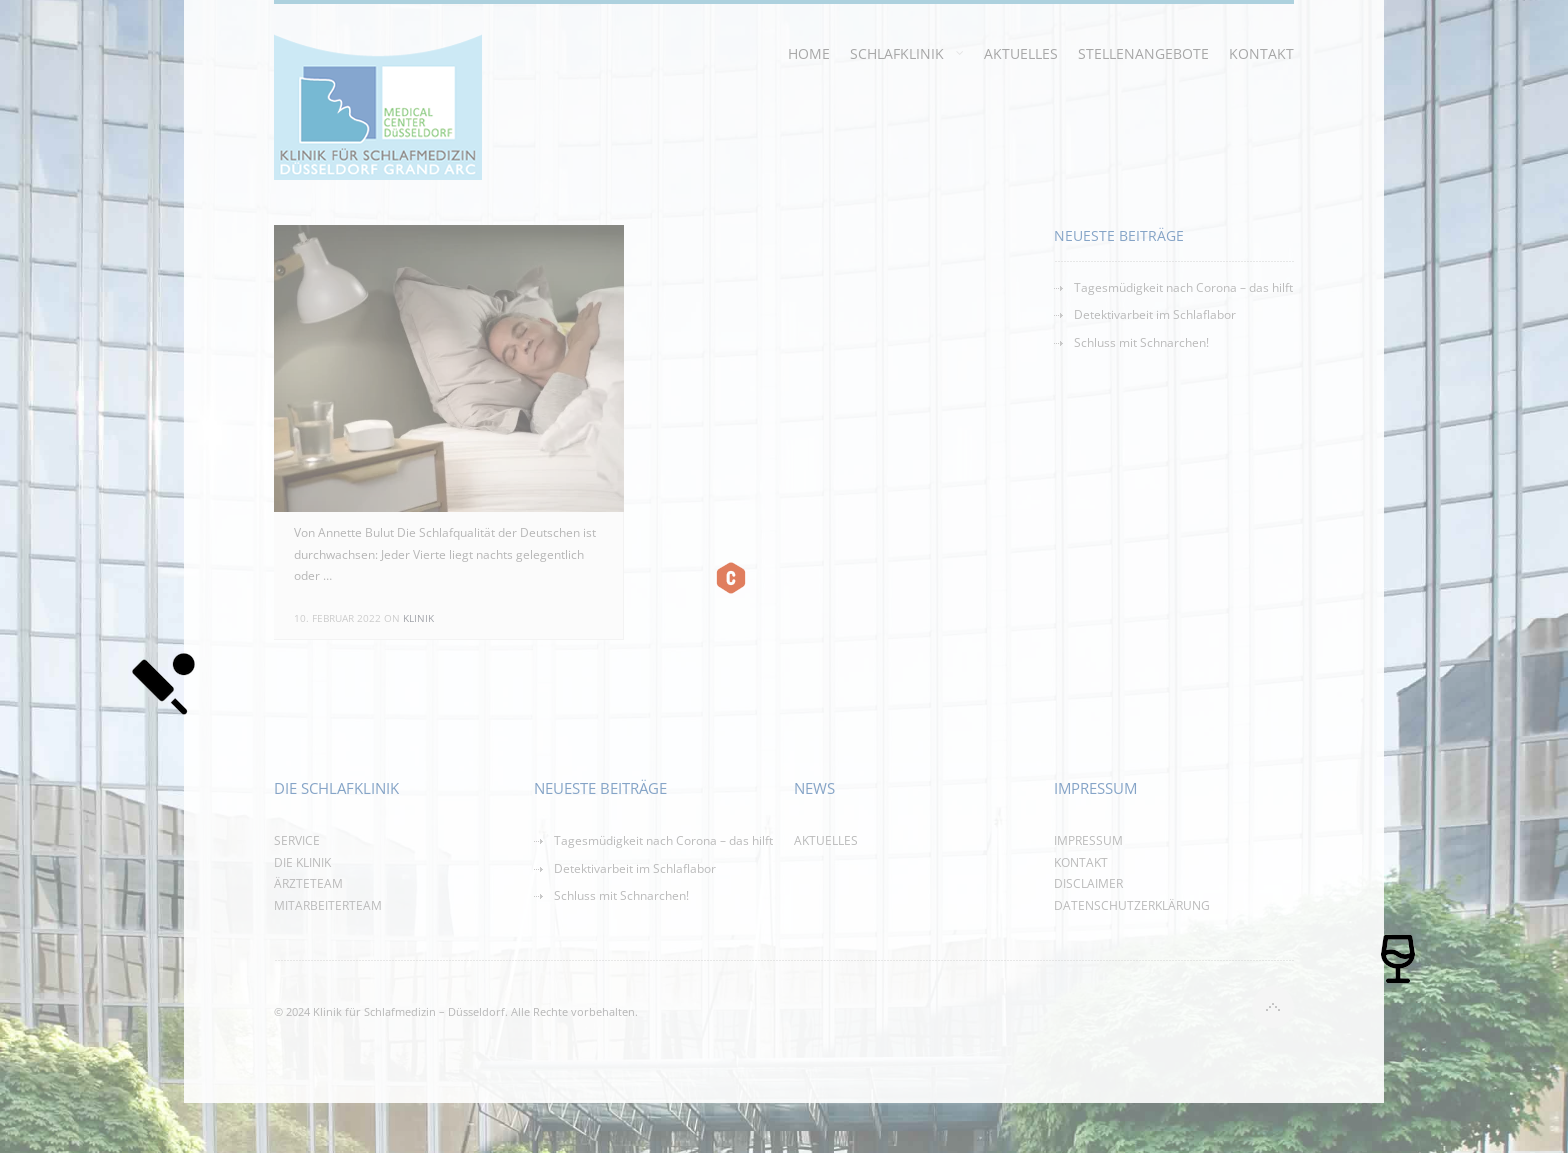 The width and height of the screenshot is (1568, 1153). Describe the element at coordinates (731, 578) in the screenshot. I see `indicates a "C" category or classification level` at that location.